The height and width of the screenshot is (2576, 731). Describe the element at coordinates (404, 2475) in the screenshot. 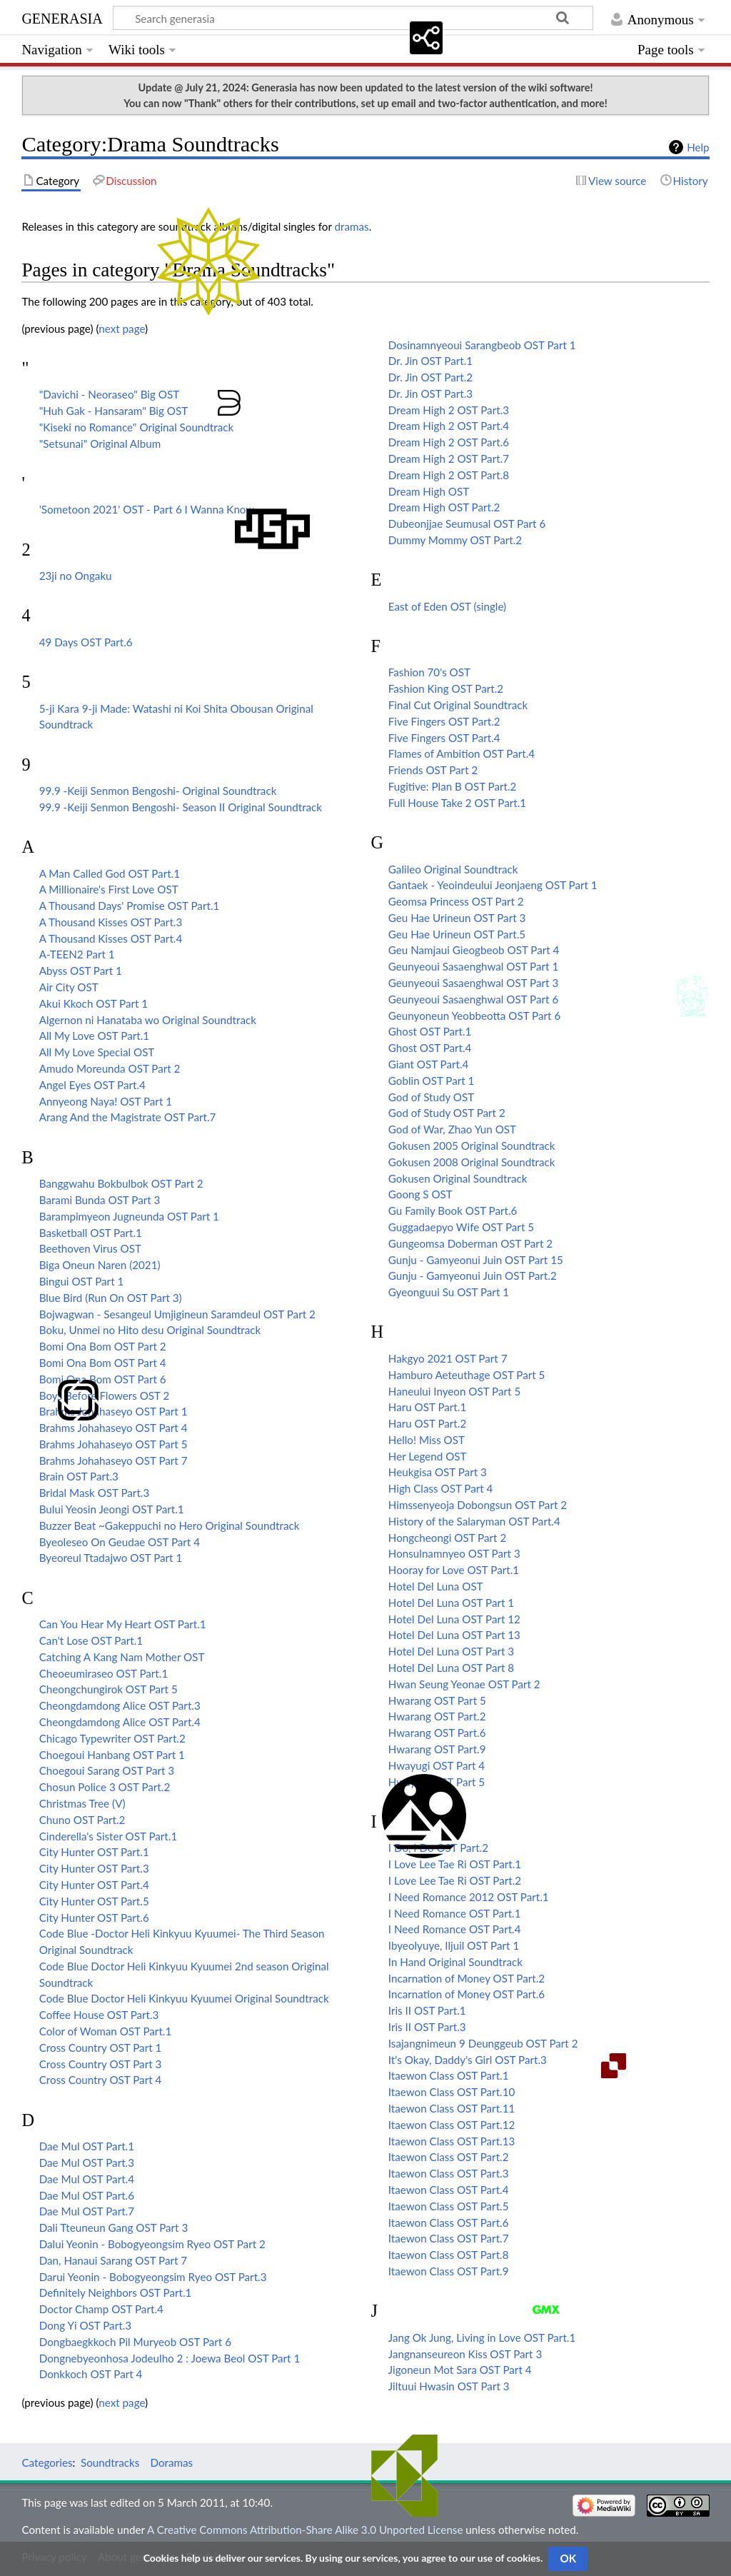

I see `kyocera brand logo` at that location.